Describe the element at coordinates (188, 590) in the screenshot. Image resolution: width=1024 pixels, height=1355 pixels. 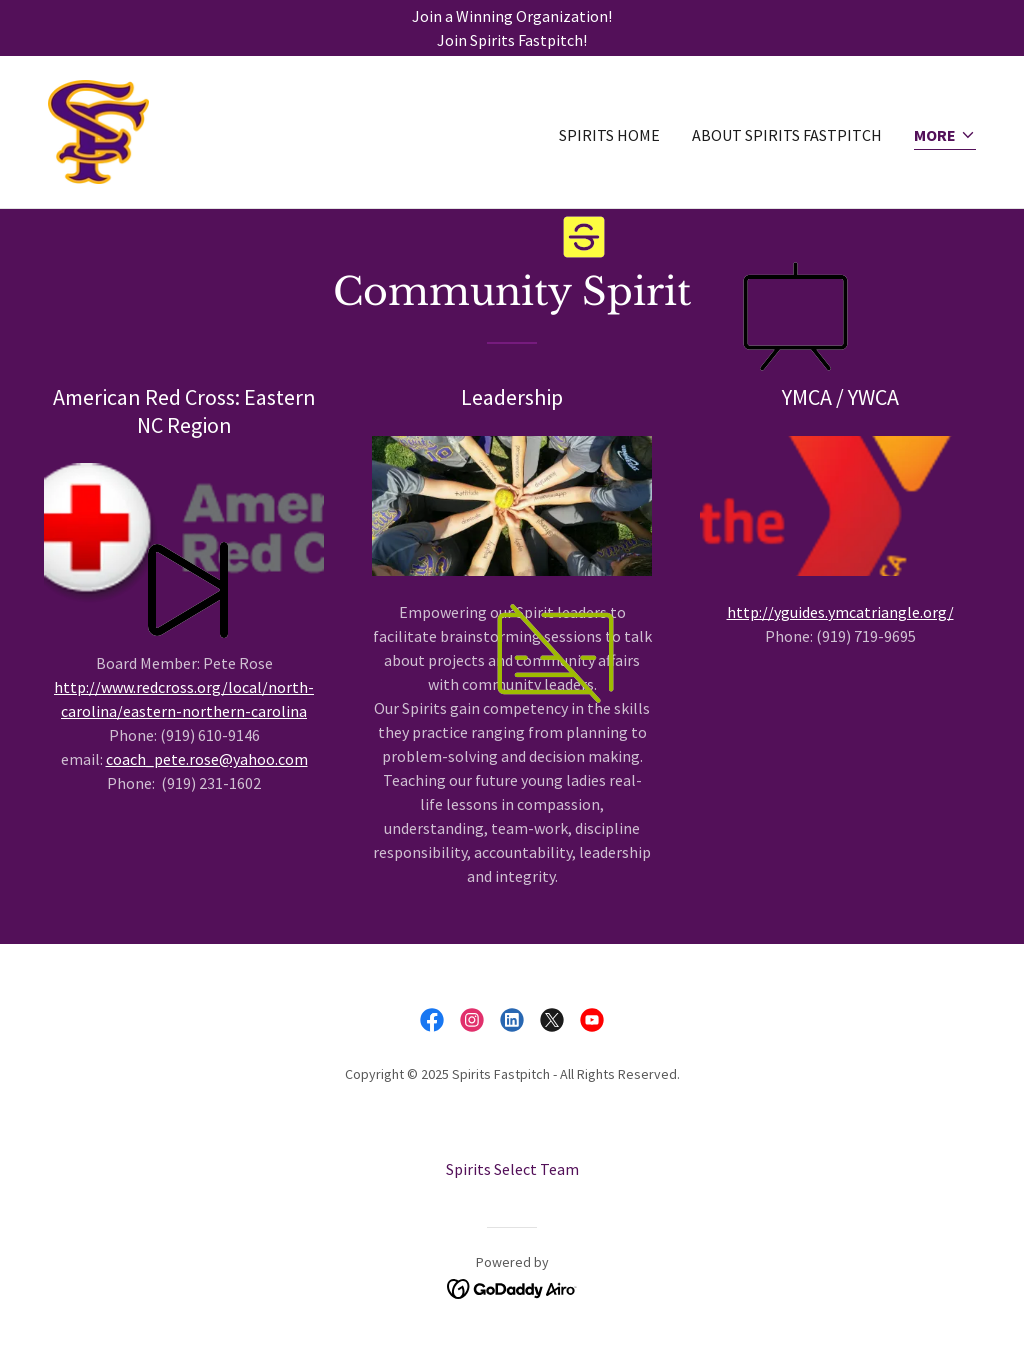
I see `skip to the next track` at that location.